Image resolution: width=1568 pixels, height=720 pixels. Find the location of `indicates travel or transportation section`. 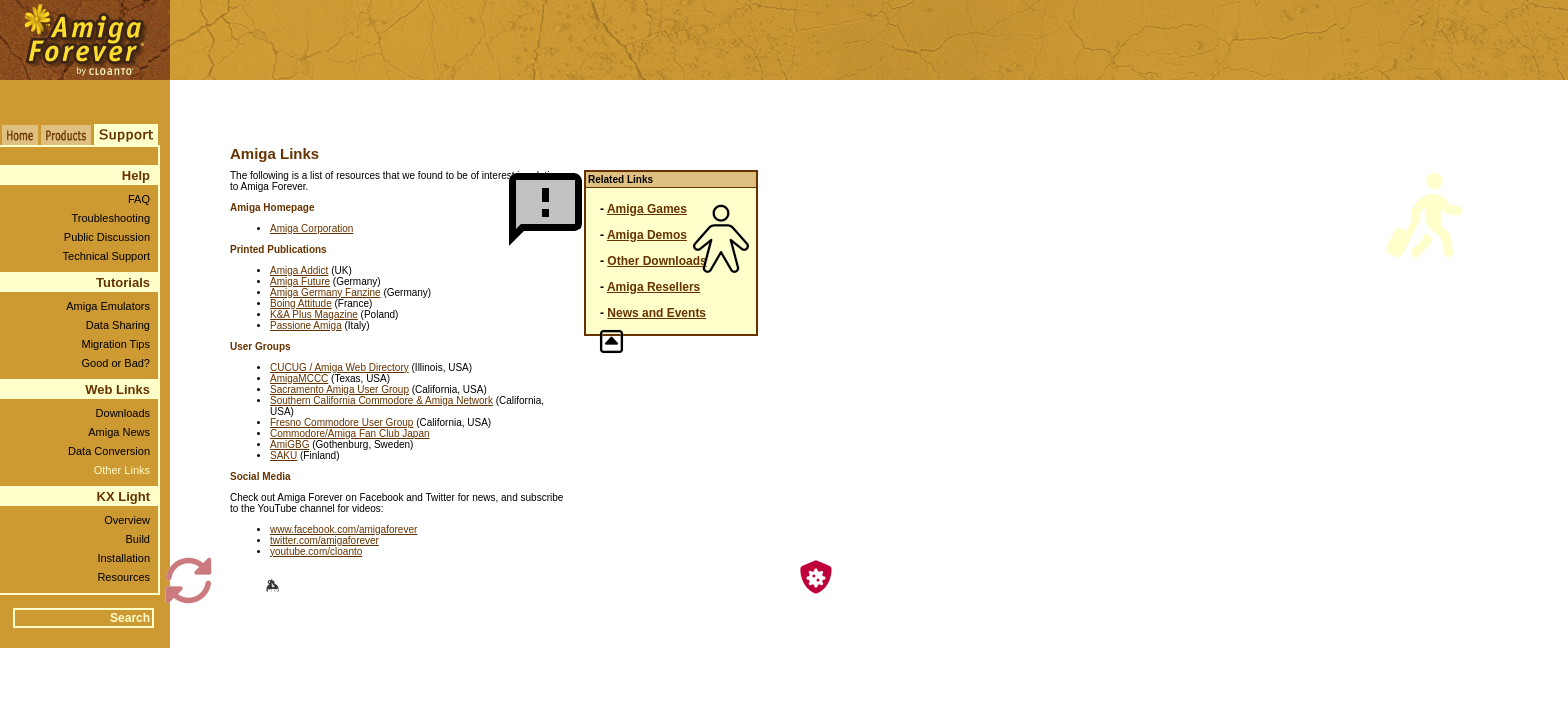

indicates travel or transportation section is located at coordinates (1425, 215).